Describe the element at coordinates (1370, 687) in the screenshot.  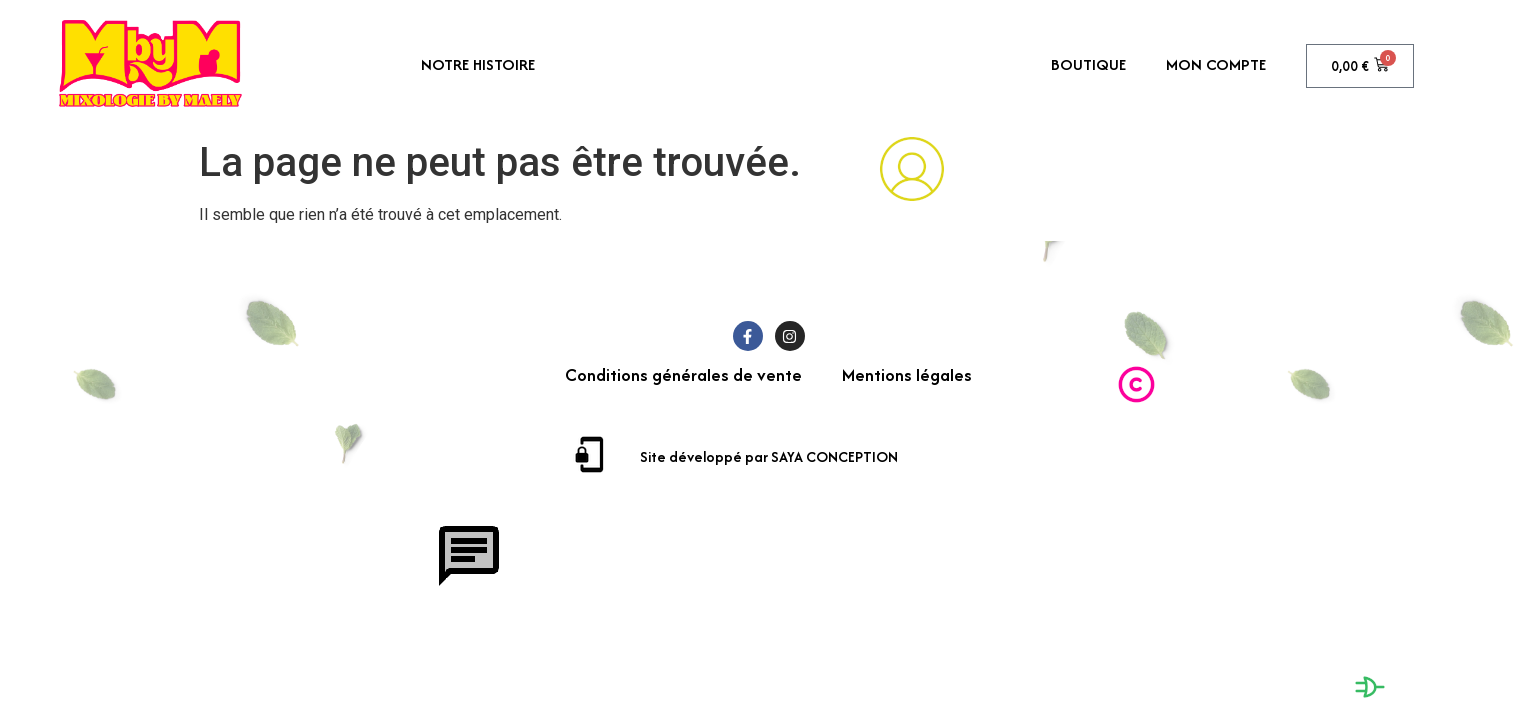
I see `logic OR gate symbol for circuit diagrams` at that location.